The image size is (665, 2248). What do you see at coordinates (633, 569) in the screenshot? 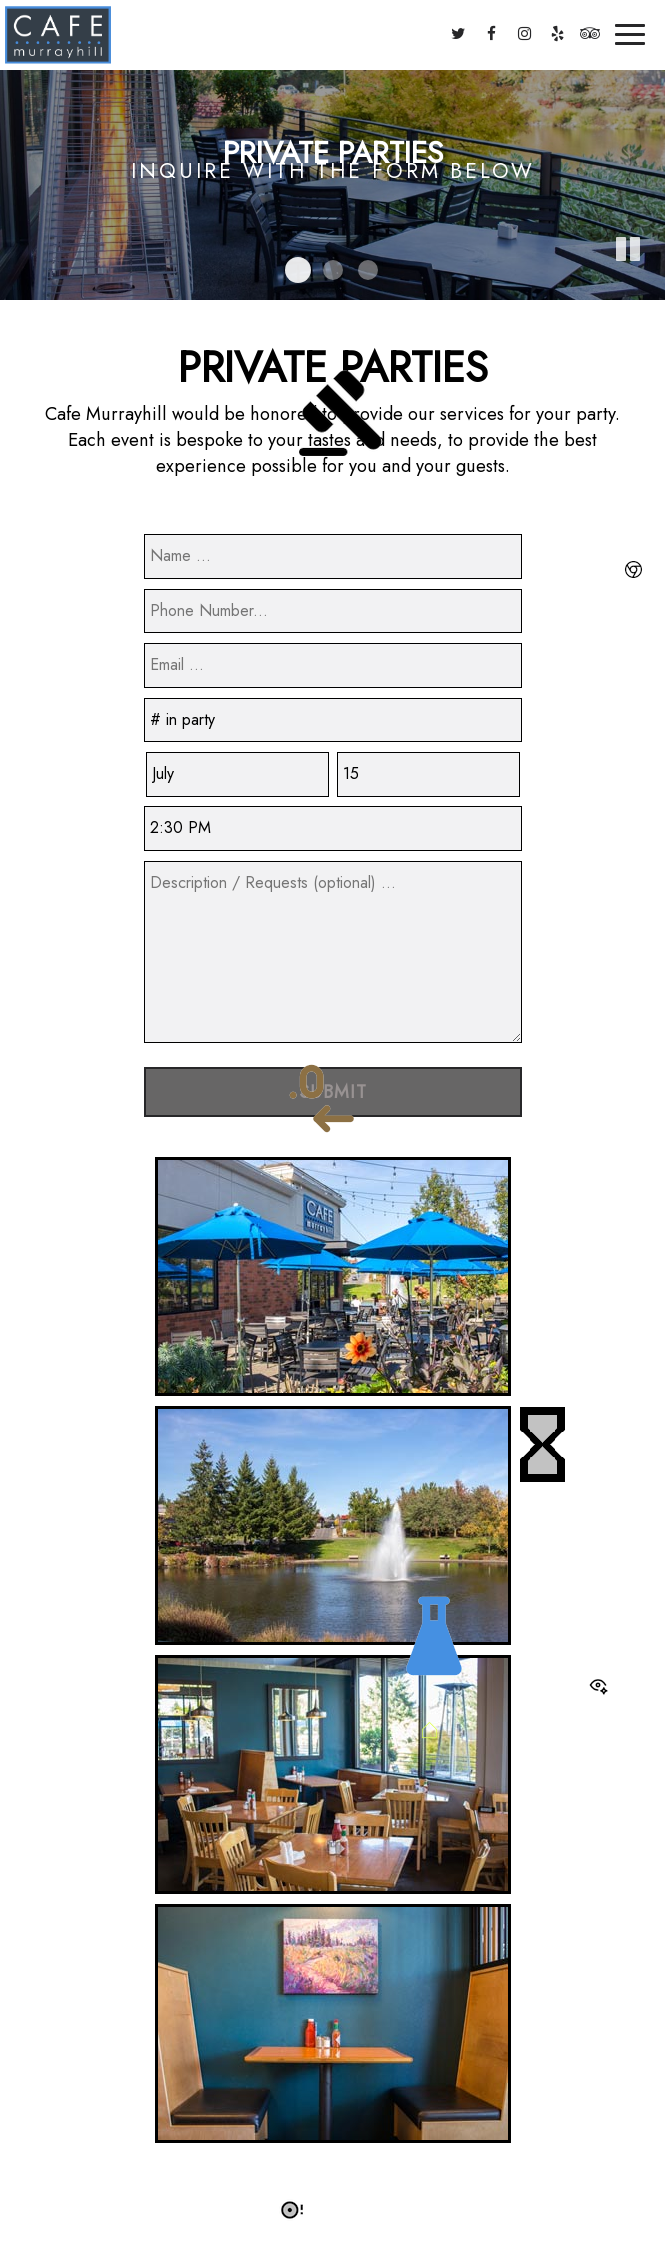
I see `open Google Chrome browser` at bounding box center [633, 569].